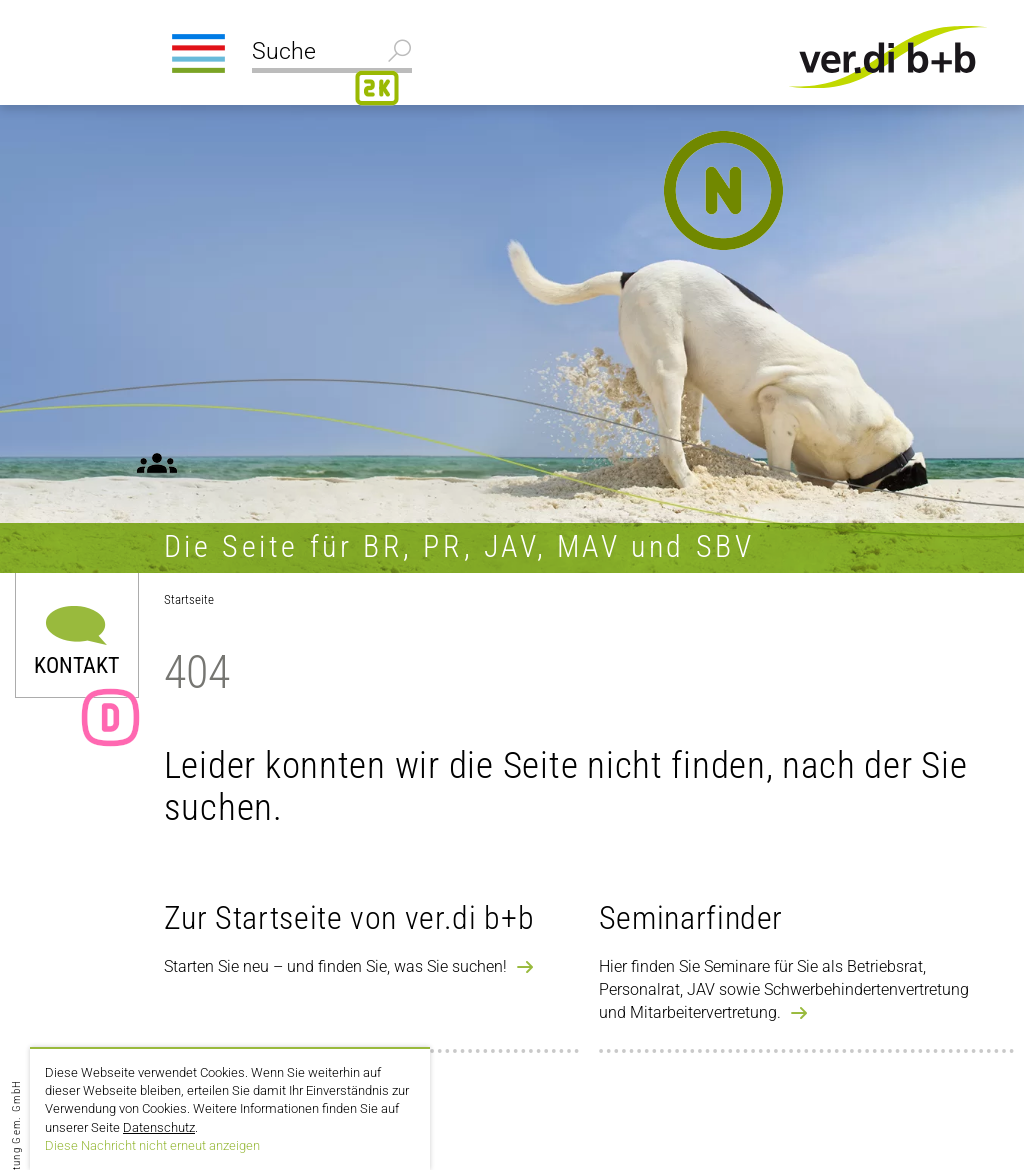  What do you see at coordinates (723, 190) in the screenshot?
I see `indicates north direction on a map` at bounding box center [723, 190].